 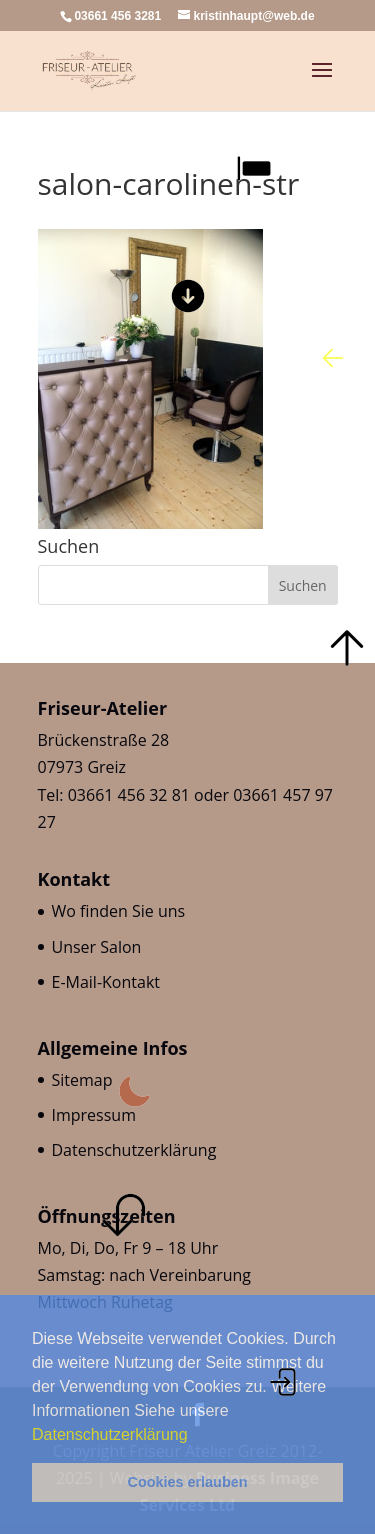 I want to click on log in to your account, so click(x=285, y=1382).